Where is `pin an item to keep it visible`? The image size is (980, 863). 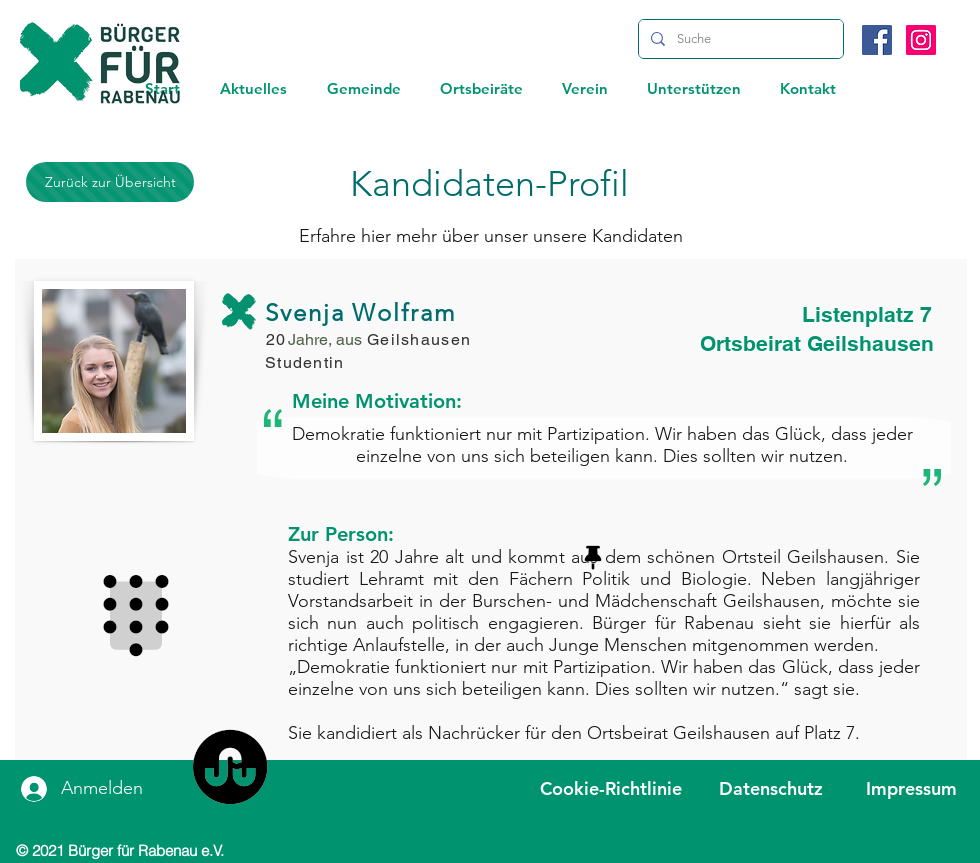 pin an item to keep it visible is located at coordinates (593, 557).